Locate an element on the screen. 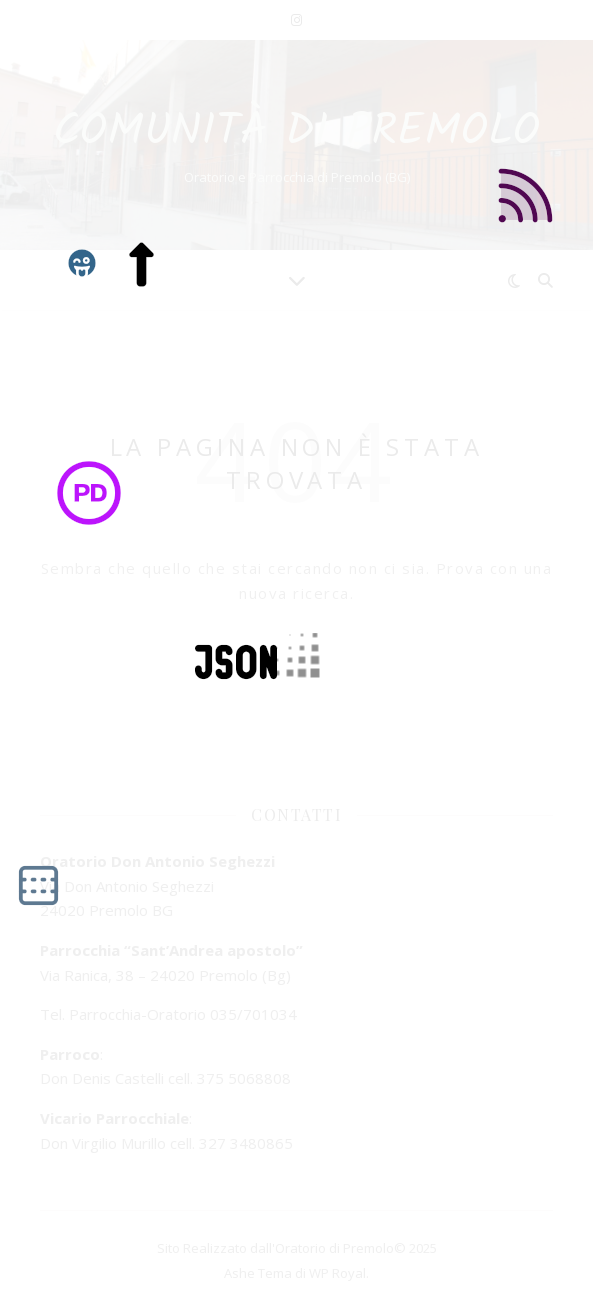 Image resolution: width=593 pixels, height=1310 pixels. scroll to top of page is located at coordinates (141, 264).